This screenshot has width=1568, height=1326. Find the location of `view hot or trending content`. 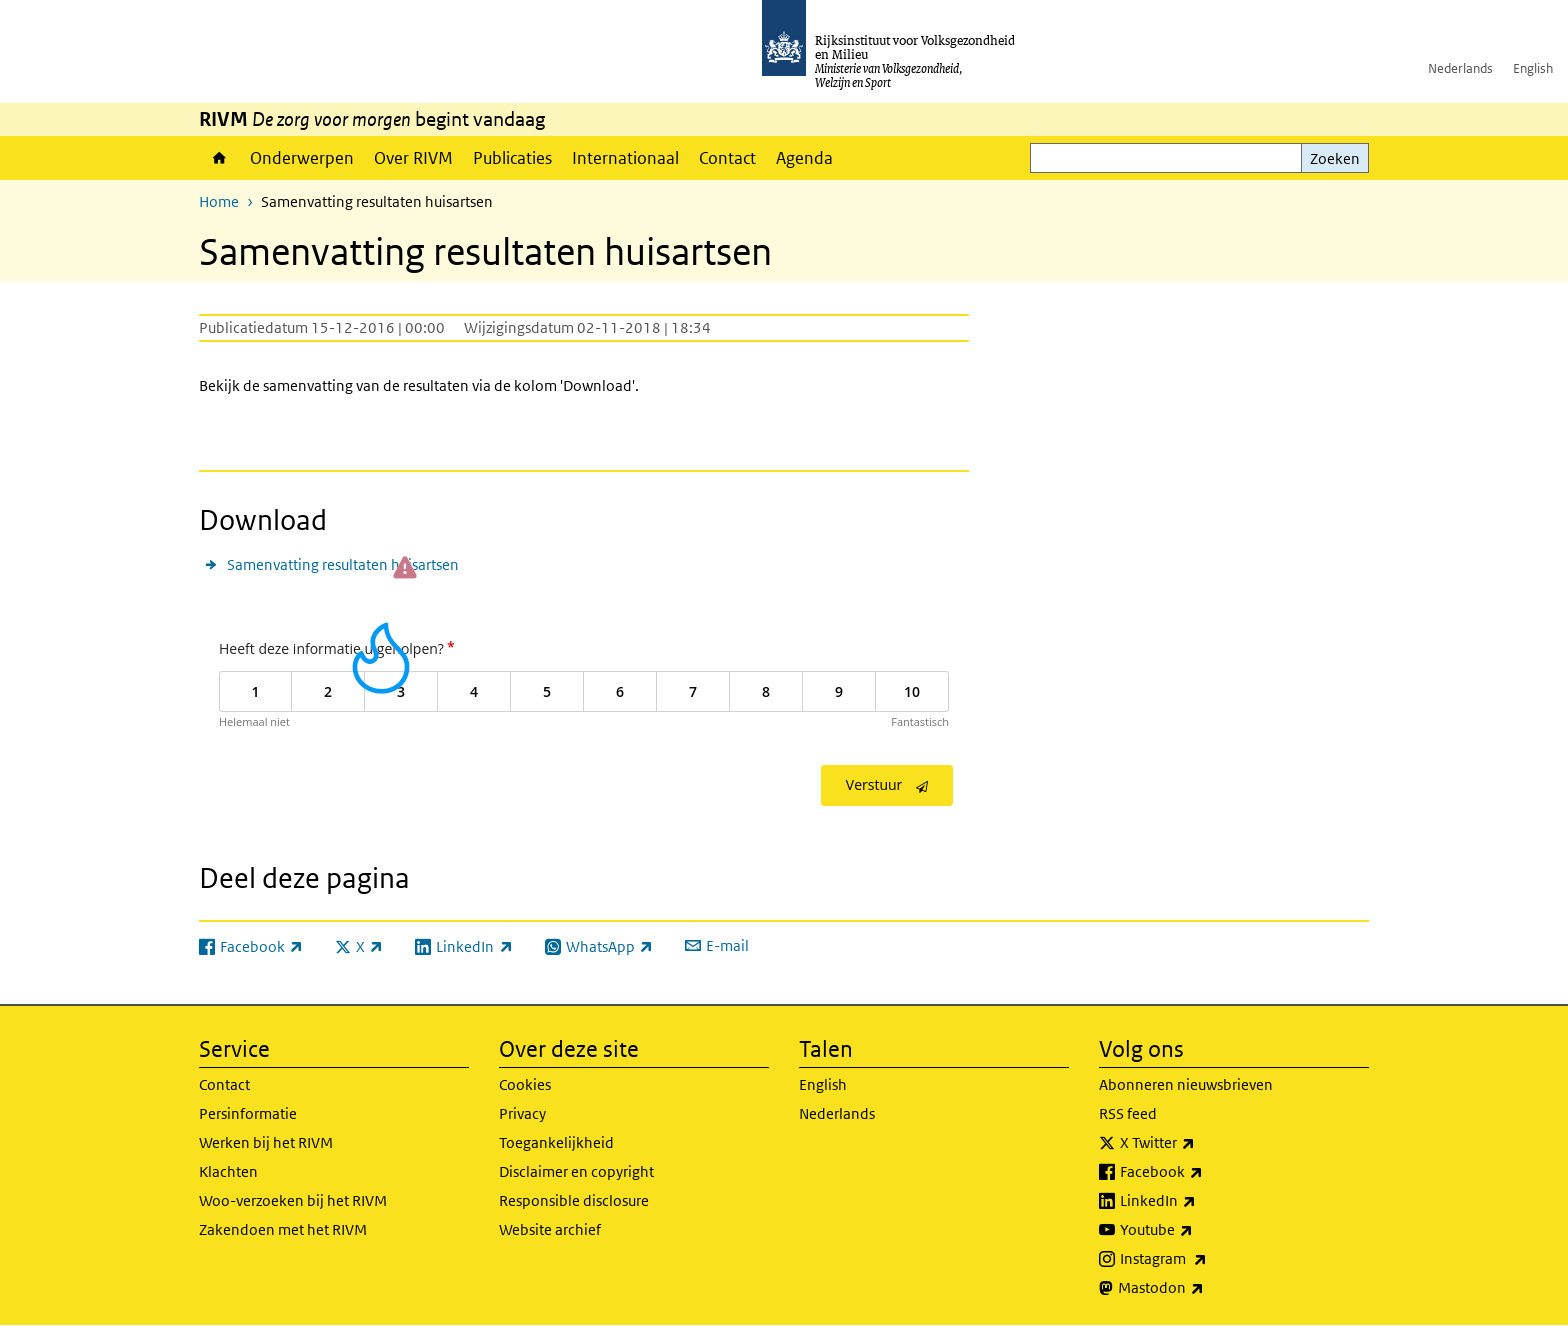

view hot or trending content is located at coordinates (381, 658).